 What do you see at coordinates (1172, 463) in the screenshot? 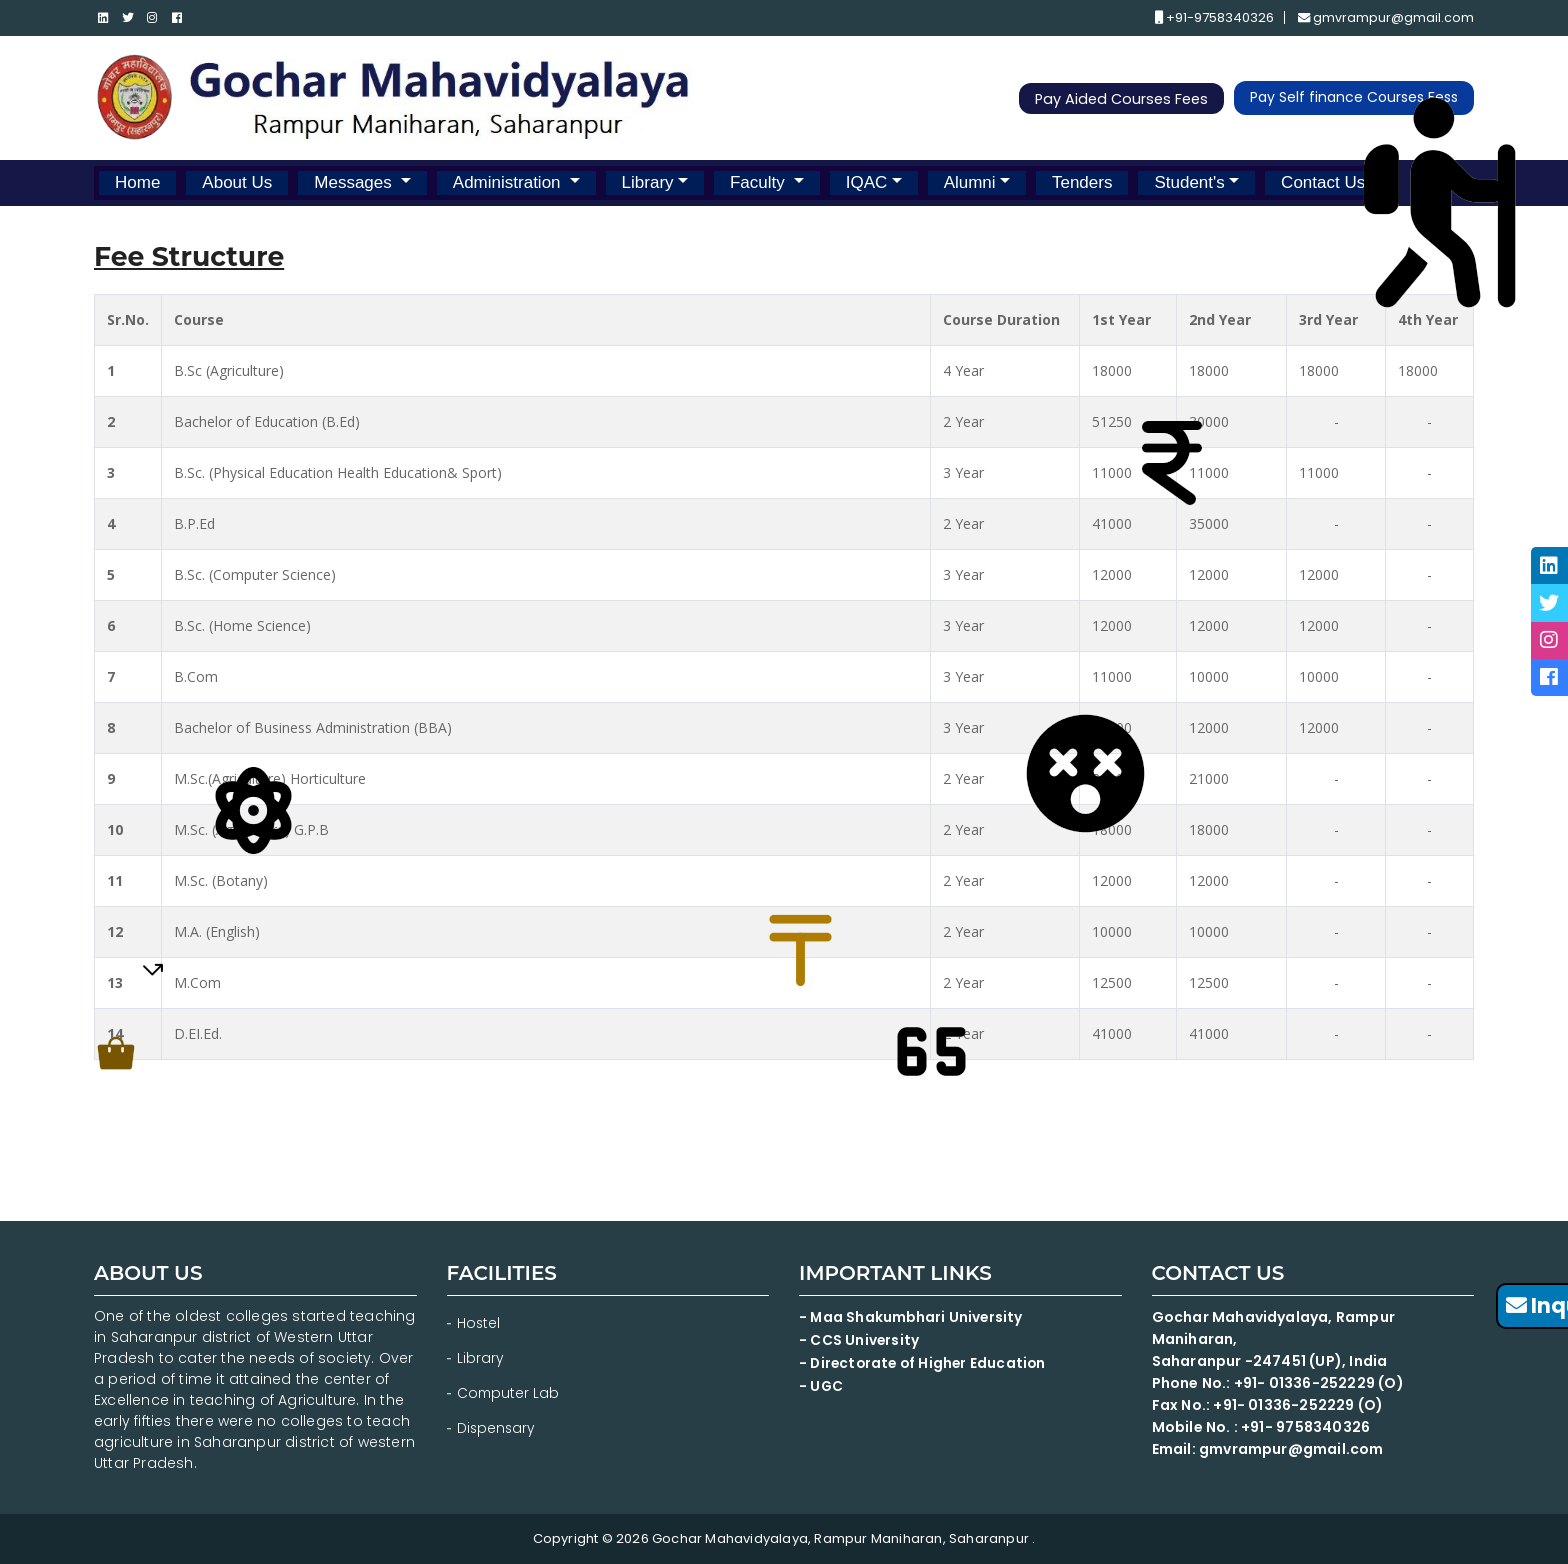
I see `view price in indian rupees` at bounding box center [1172, 463].